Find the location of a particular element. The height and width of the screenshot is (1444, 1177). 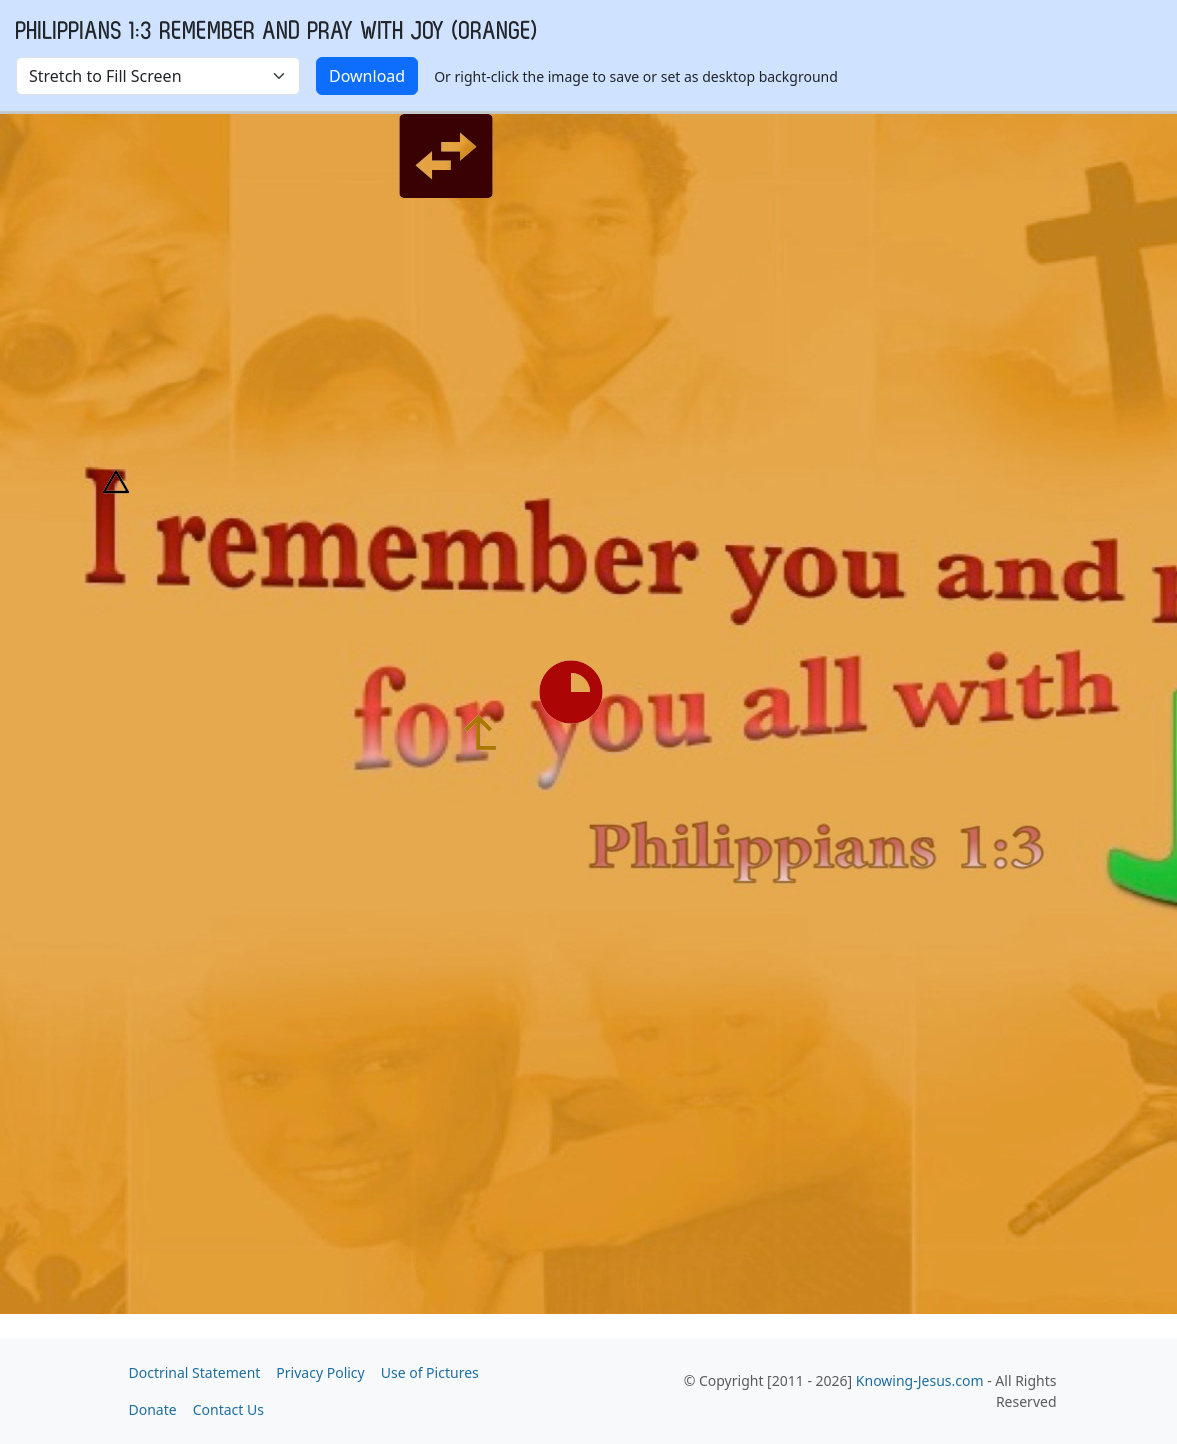

draw or insert a triangle shape is located at coordinates (116, 482).